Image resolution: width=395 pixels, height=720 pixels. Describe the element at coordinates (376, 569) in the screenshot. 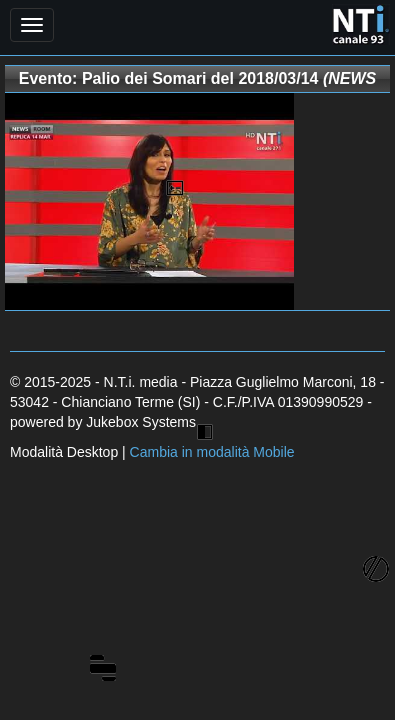

I see `odin programming language logo` at that location.